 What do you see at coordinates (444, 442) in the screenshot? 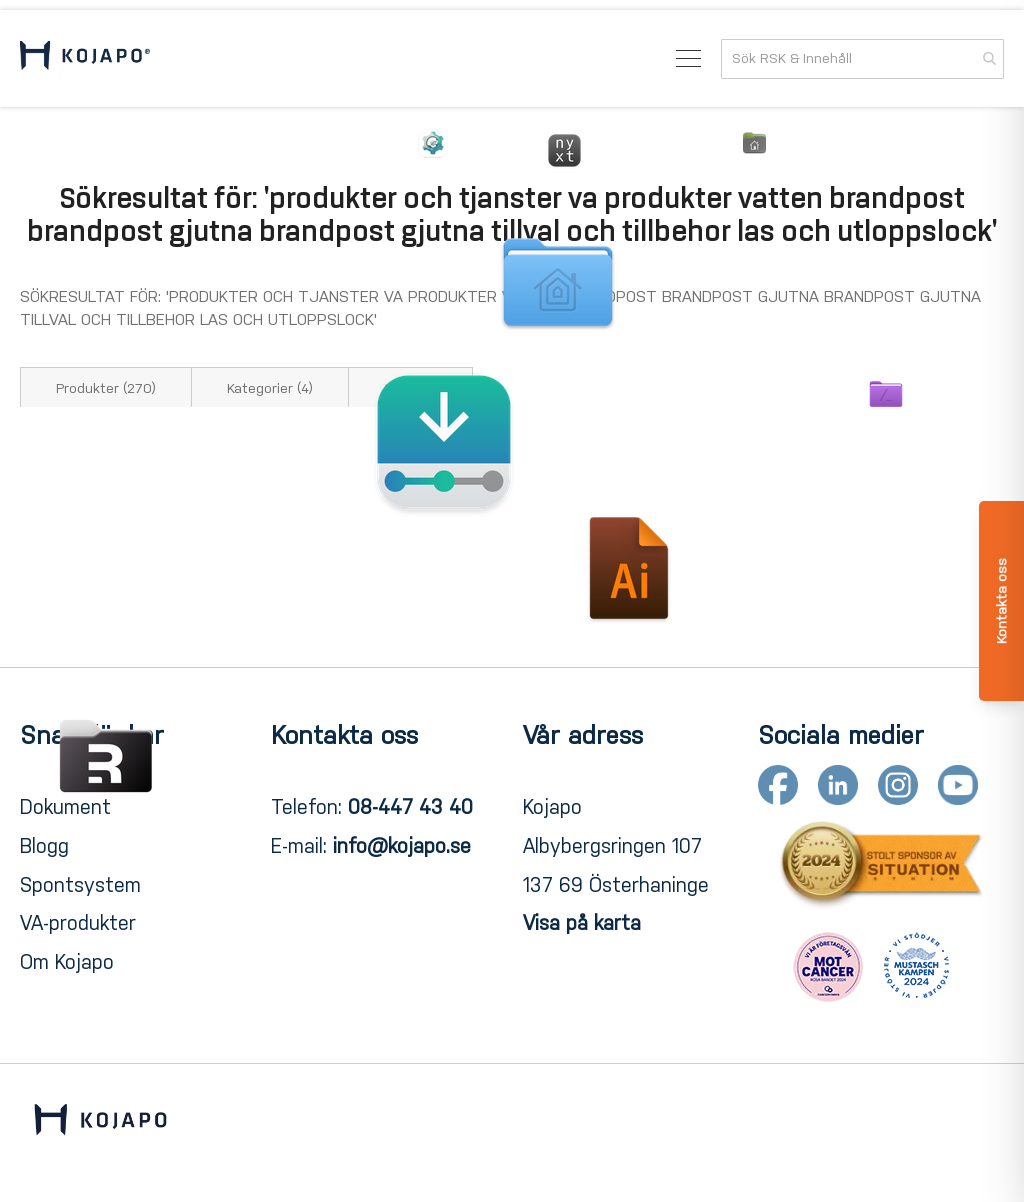
I see `open the ubiquity installer application` at bounding box center [444, 442].